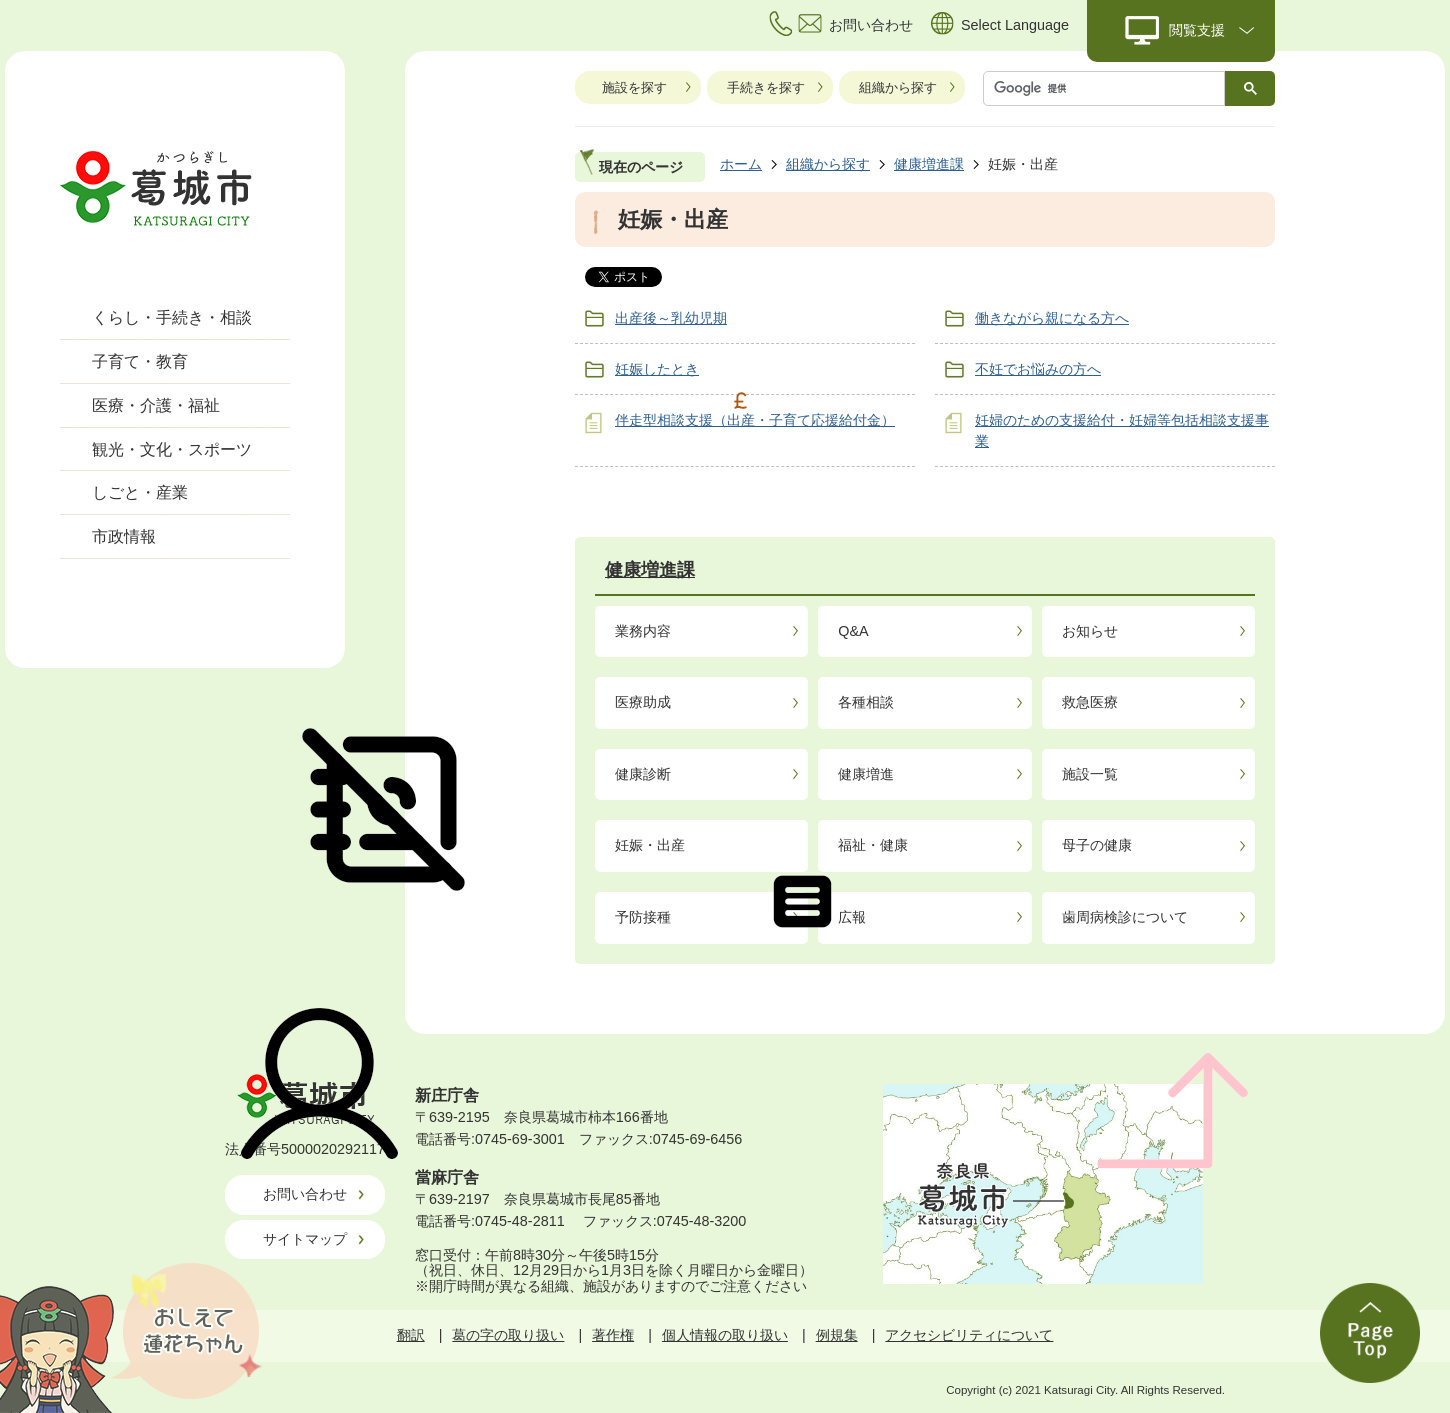 The width and height of the screenshot is (1450, 1413). Describe the element at coordinates (383, 809) in the screenshot. I see `contacts unavailable or disabled` at that location.